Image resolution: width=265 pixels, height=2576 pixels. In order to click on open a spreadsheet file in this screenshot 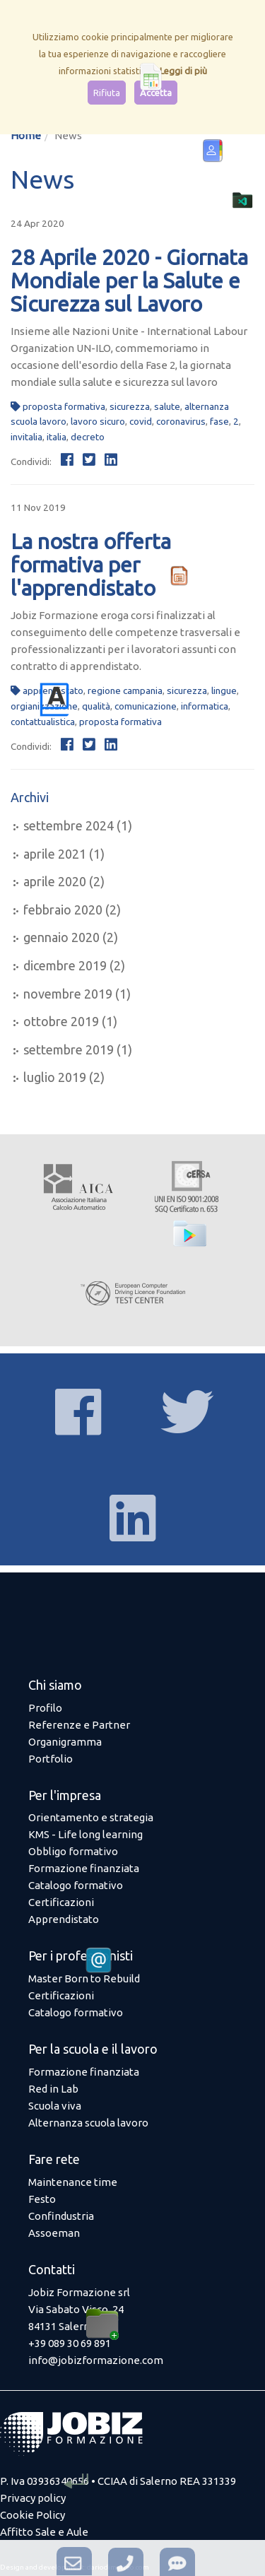, I will do `click(151, 76)`.